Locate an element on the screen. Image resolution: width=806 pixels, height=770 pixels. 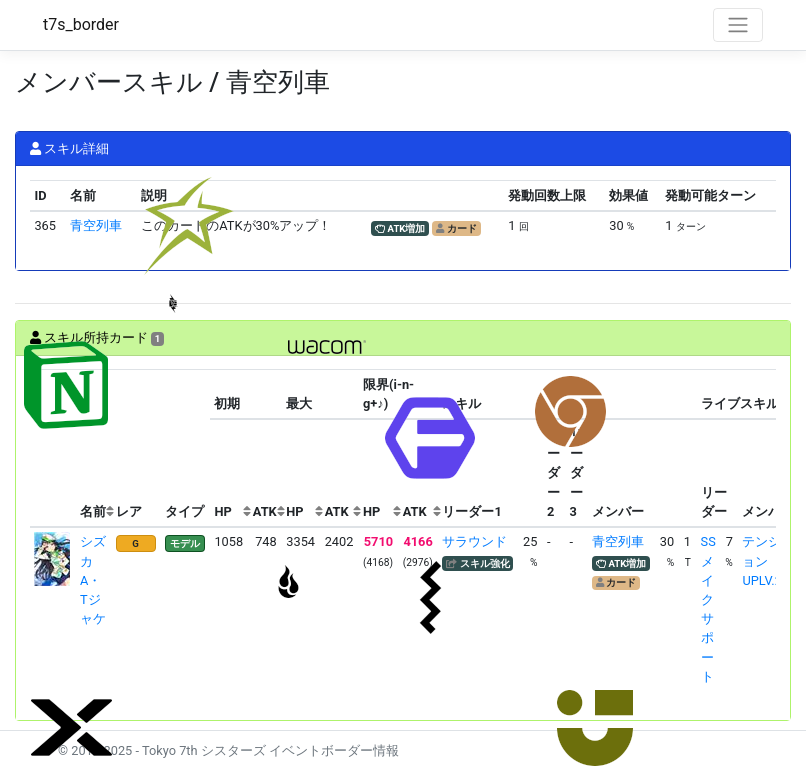
wacom brand logo is located at coordinates (327, 347).